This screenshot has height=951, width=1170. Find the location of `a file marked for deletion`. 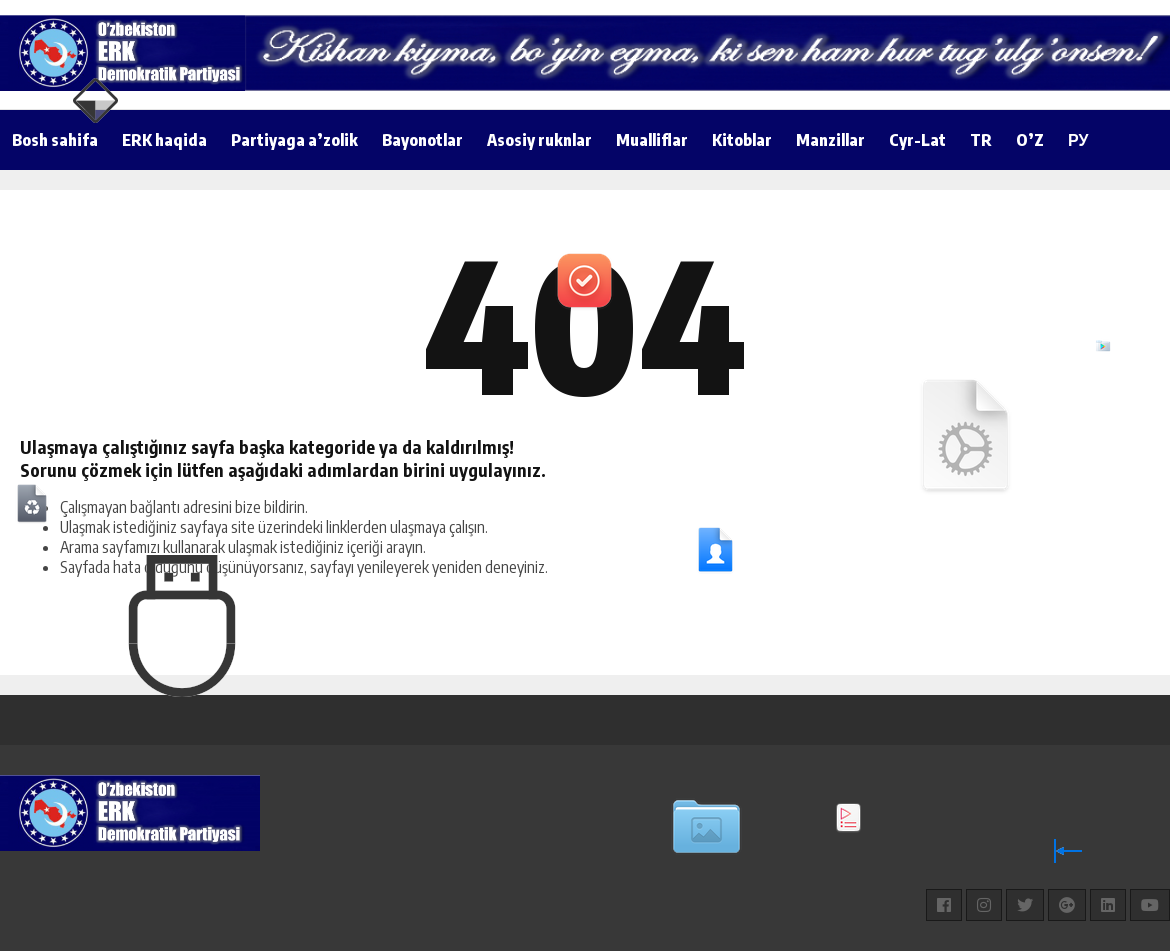

a file marked for deletion is located at coordinates (32, 504).